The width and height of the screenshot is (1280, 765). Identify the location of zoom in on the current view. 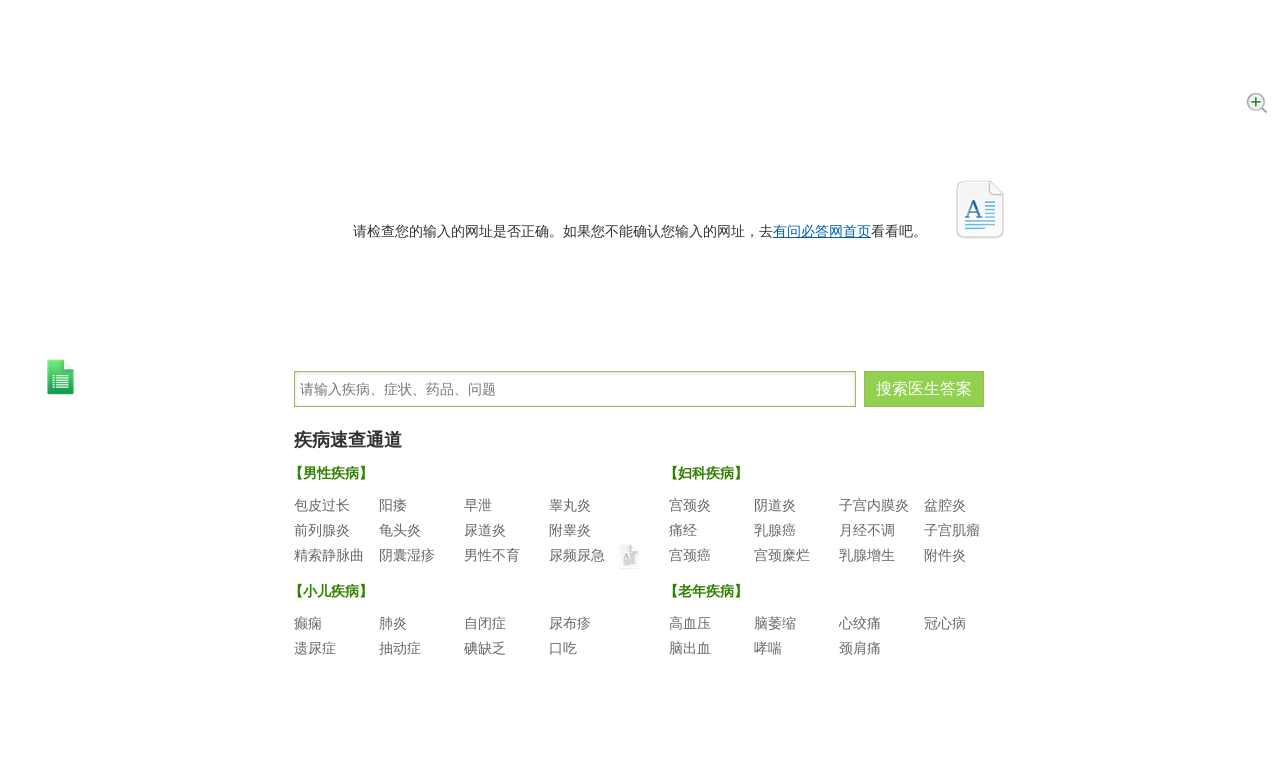
(1257, 103).